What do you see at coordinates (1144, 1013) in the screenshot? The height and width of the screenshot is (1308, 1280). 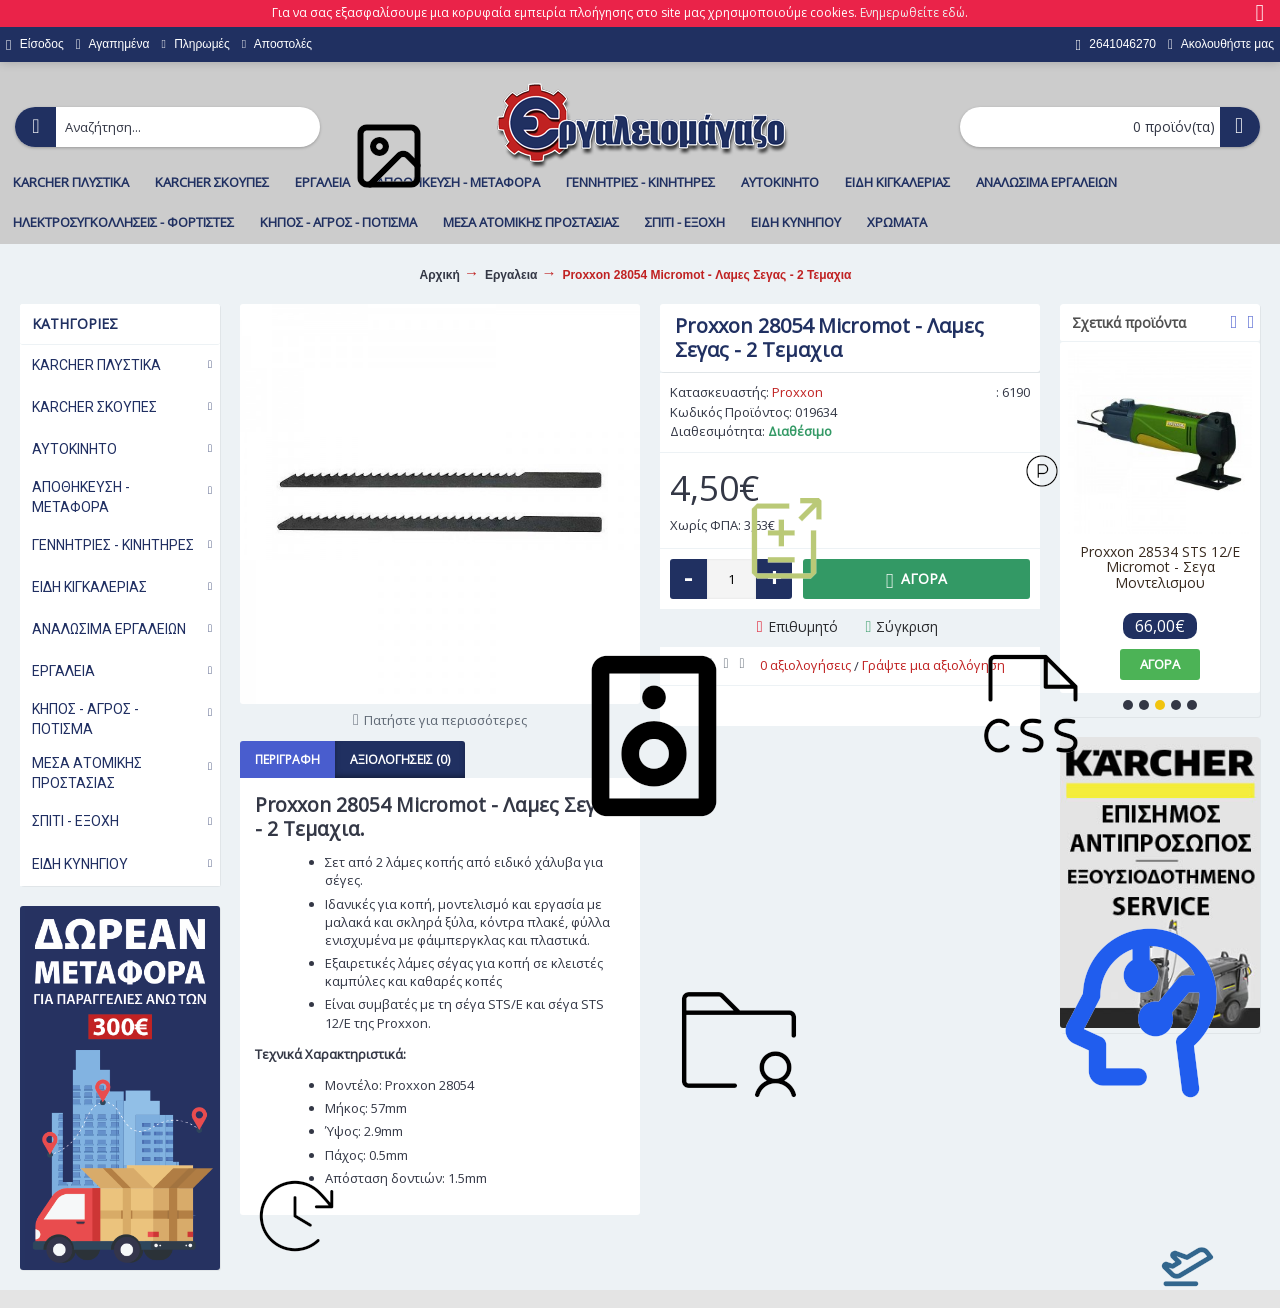 I see `access AI or machine learning features` at bounding box center [1144, 1013].